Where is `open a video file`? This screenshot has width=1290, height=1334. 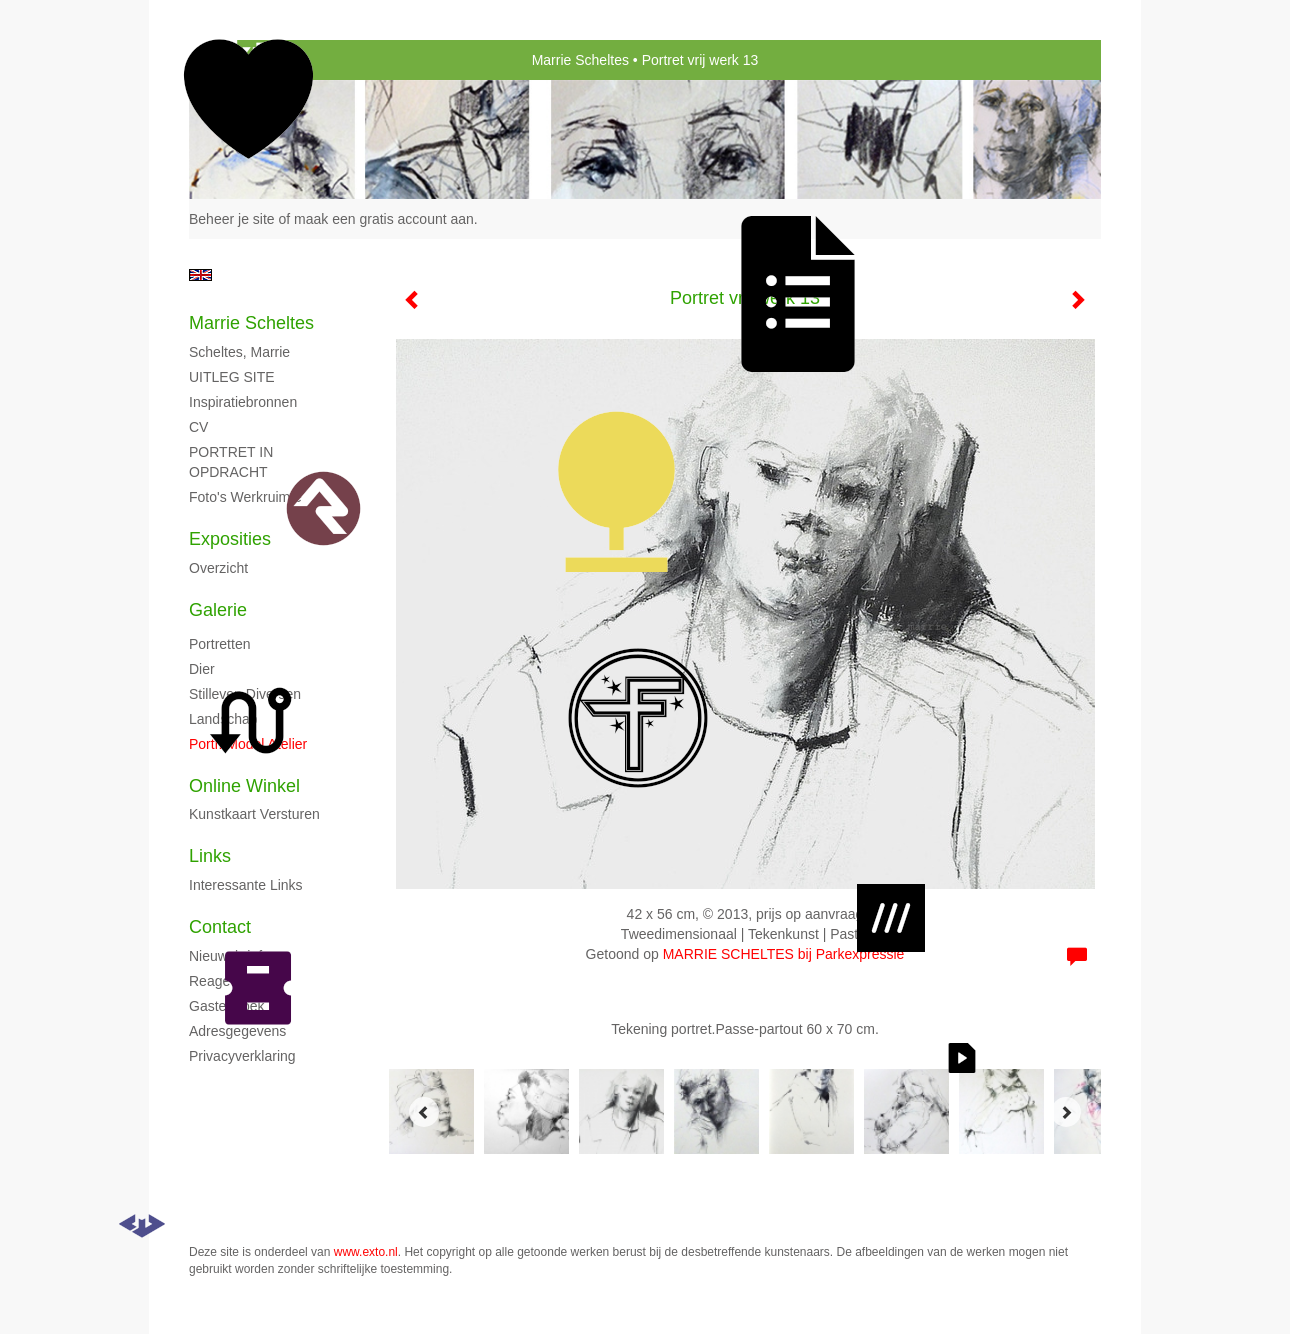 open a video file is located at coordinates (962, 1058).